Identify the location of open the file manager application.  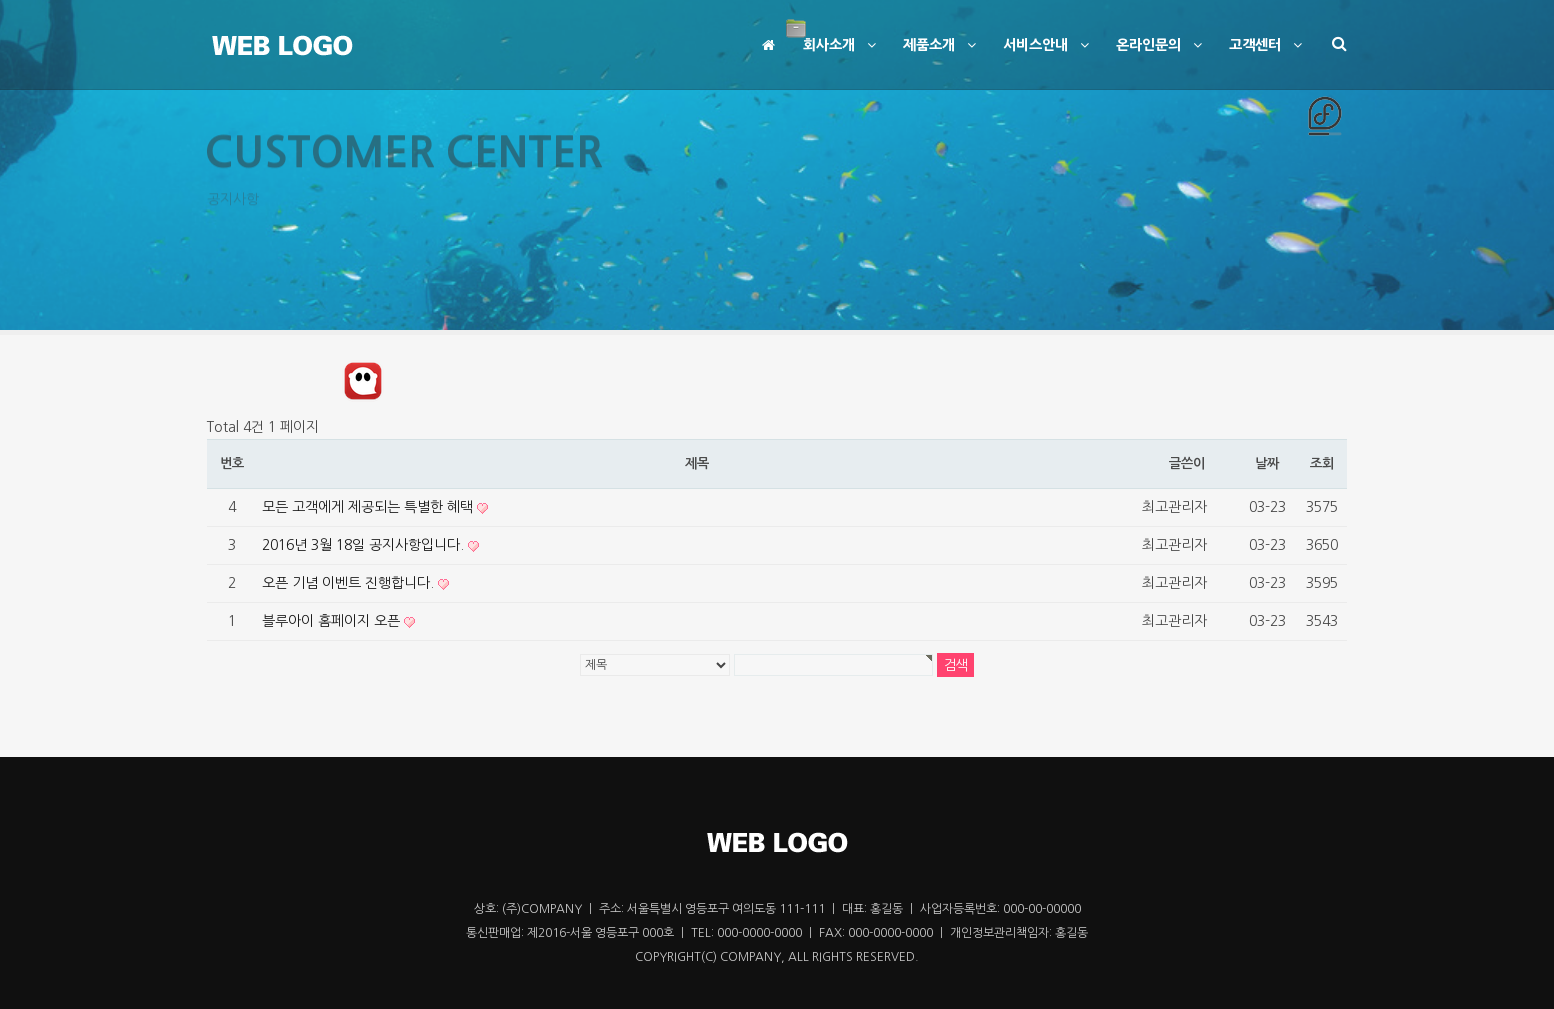
(796, 28).